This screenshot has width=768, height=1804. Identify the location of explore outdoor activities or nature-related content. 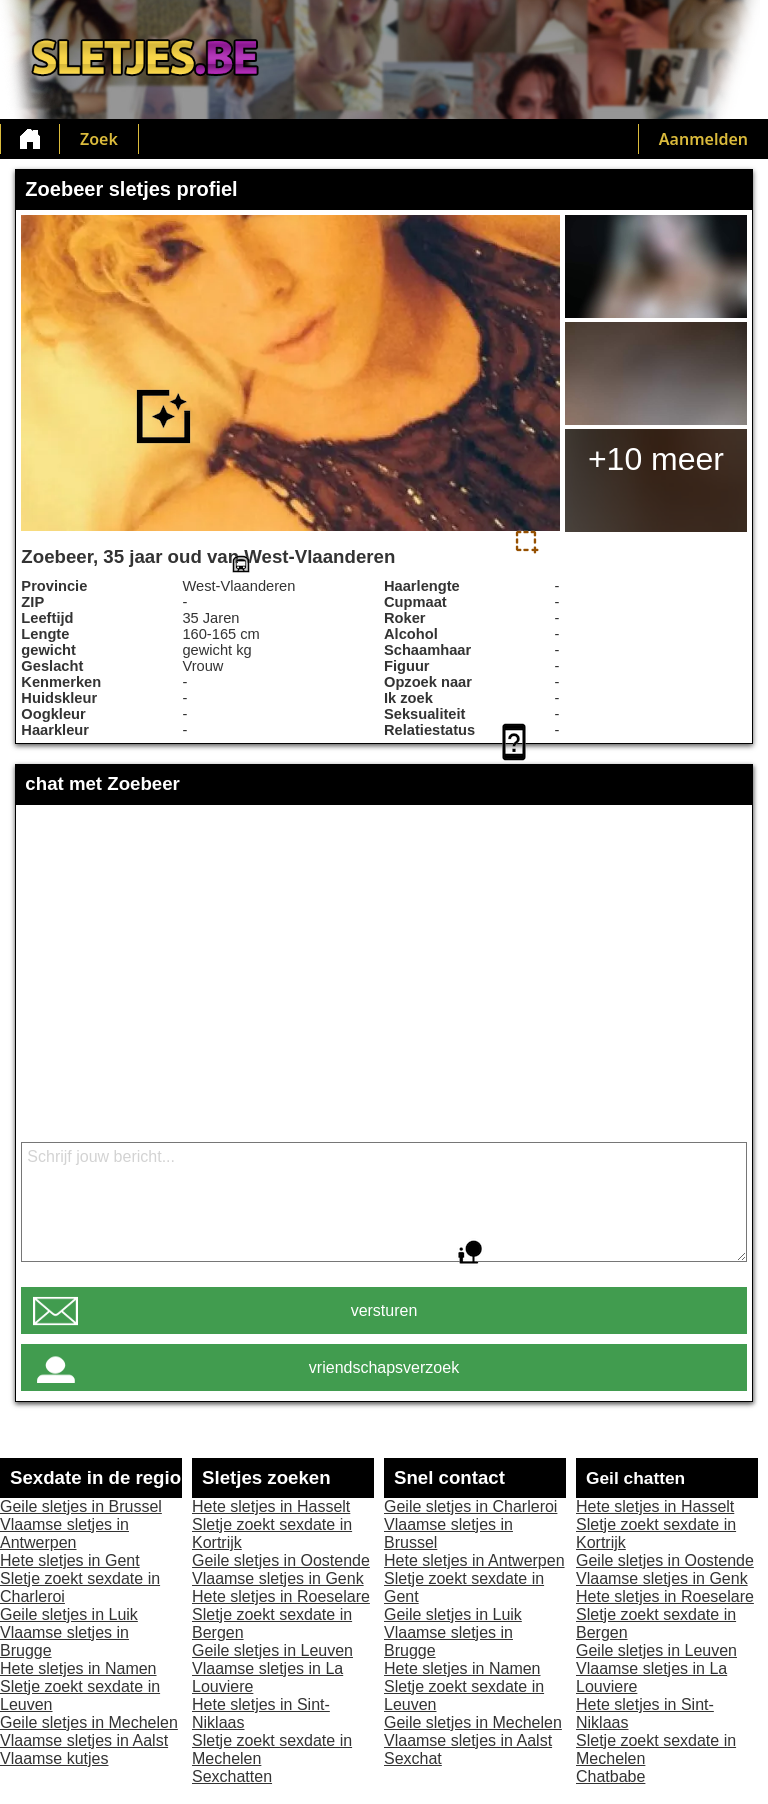
(470, 1252).